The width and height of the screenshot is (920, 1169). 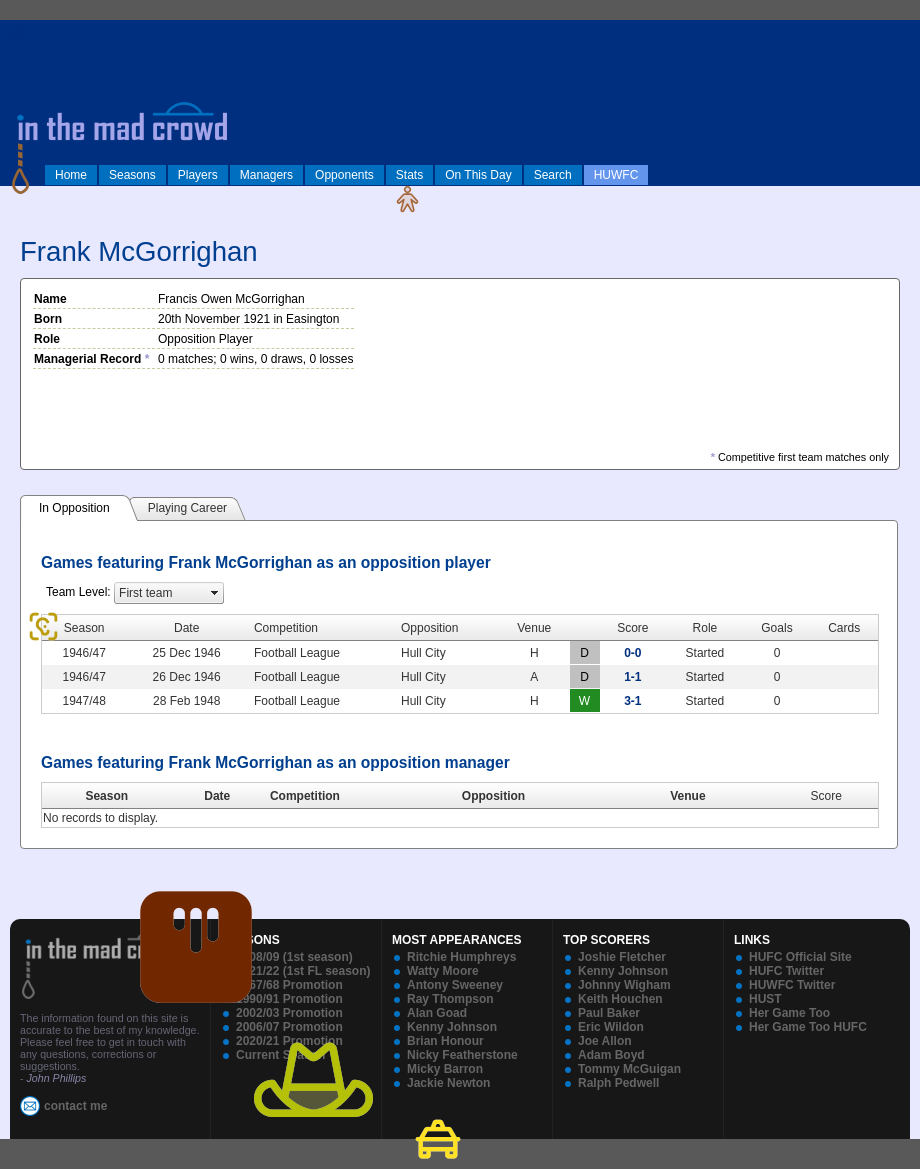 I want to click on align content to top center of container, so click(x=196, y=947).